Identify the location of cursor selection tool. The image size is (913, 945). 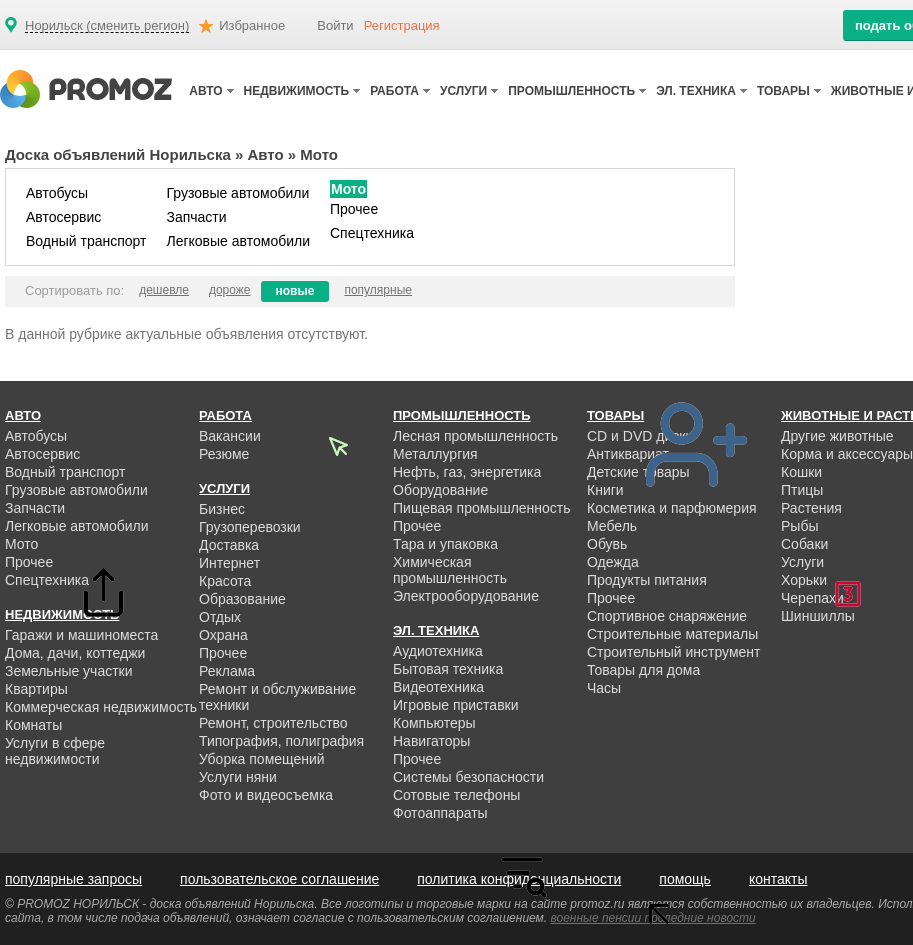
(339, 447).